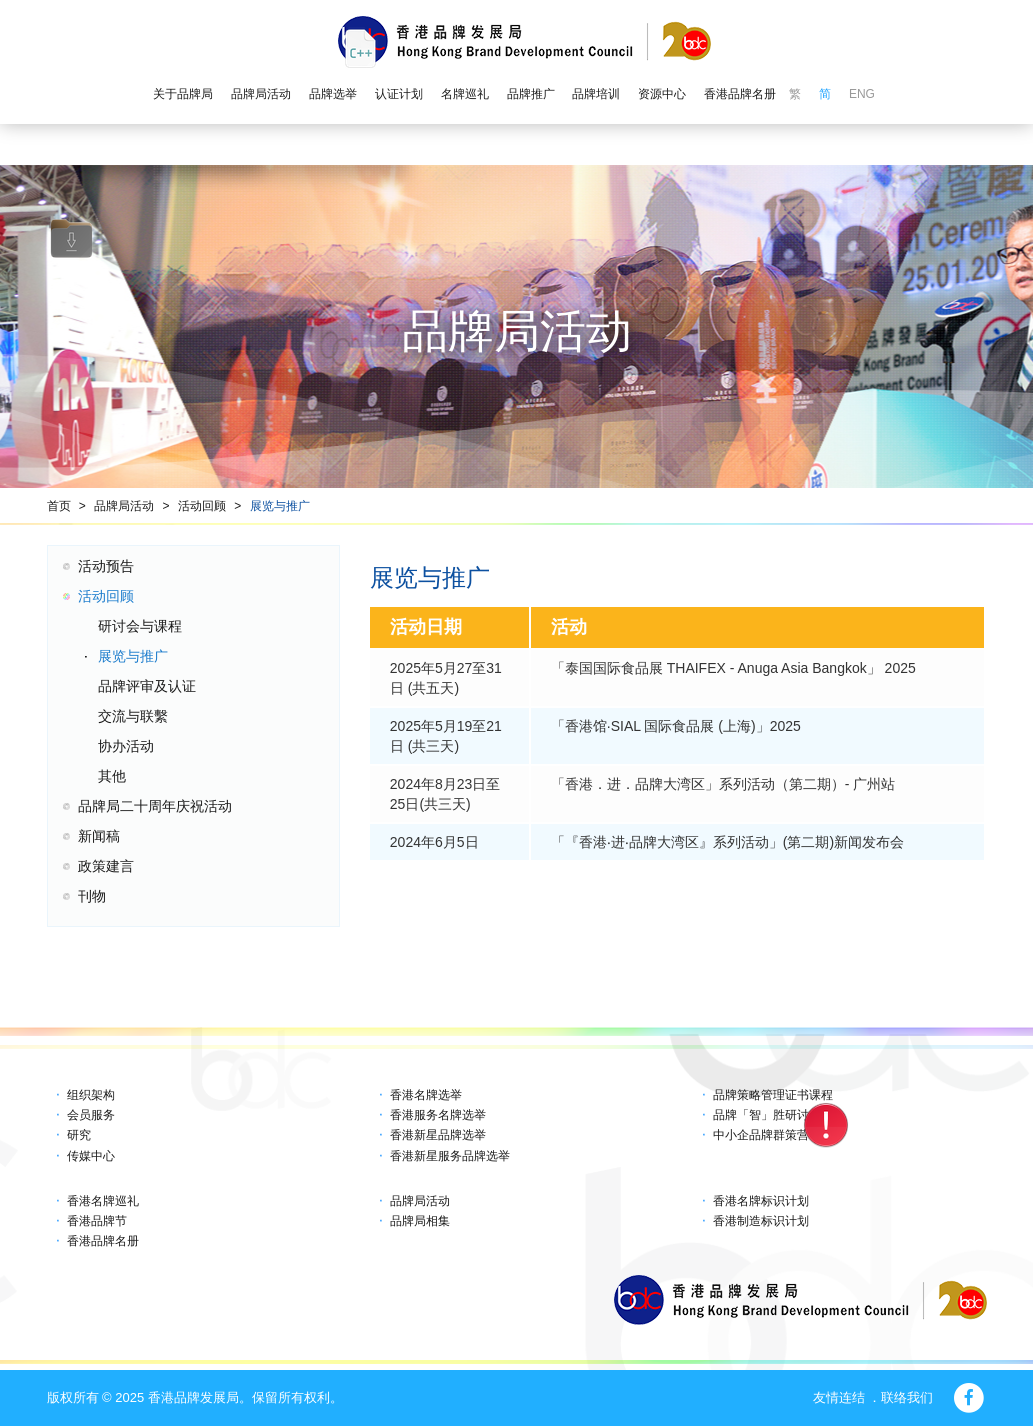 This screenshot has width=1033, height=1426. Describe the element at coordinates (360, 48) in the screenshot. I see `a C++ source code file` at that location.